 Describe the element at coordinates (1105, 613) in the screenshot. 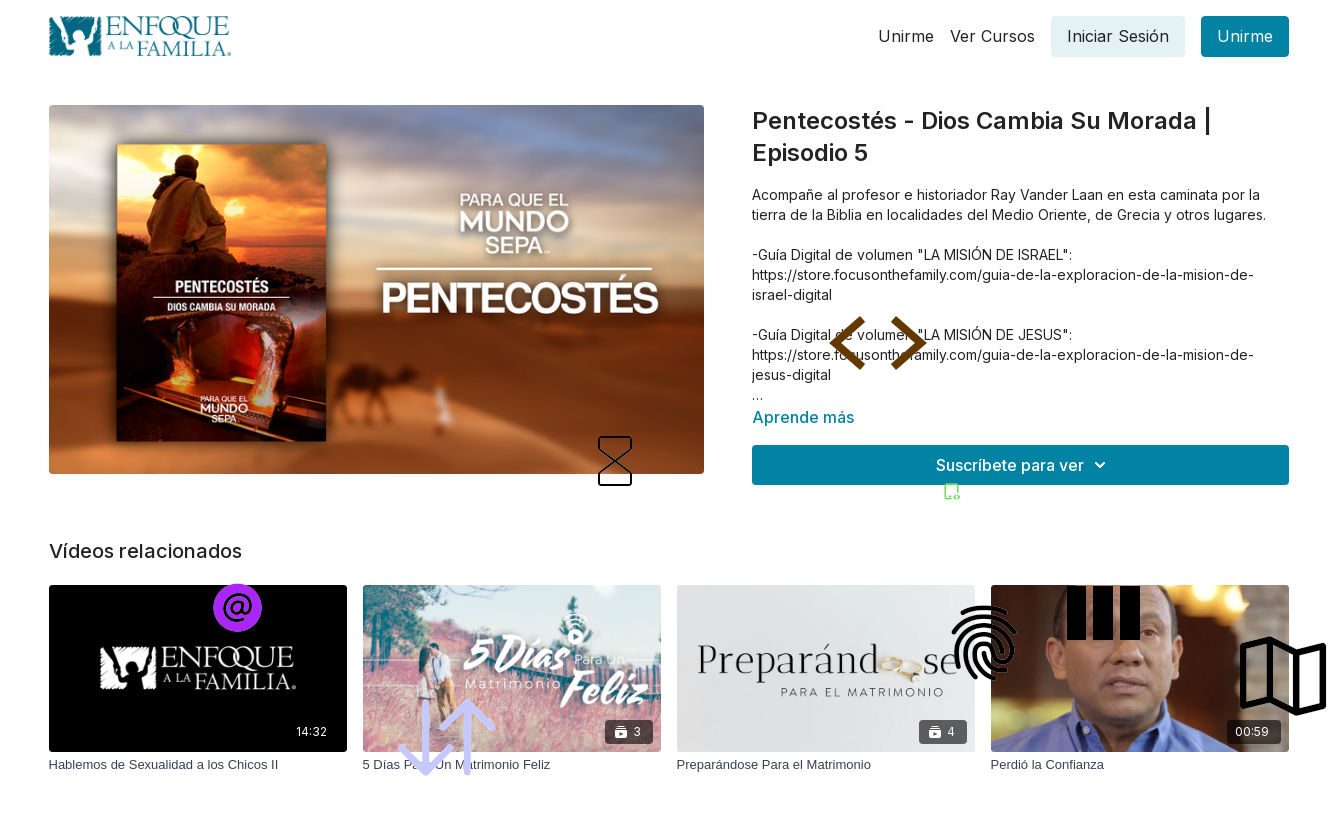

I see `switch to week view in calendar` at that location.